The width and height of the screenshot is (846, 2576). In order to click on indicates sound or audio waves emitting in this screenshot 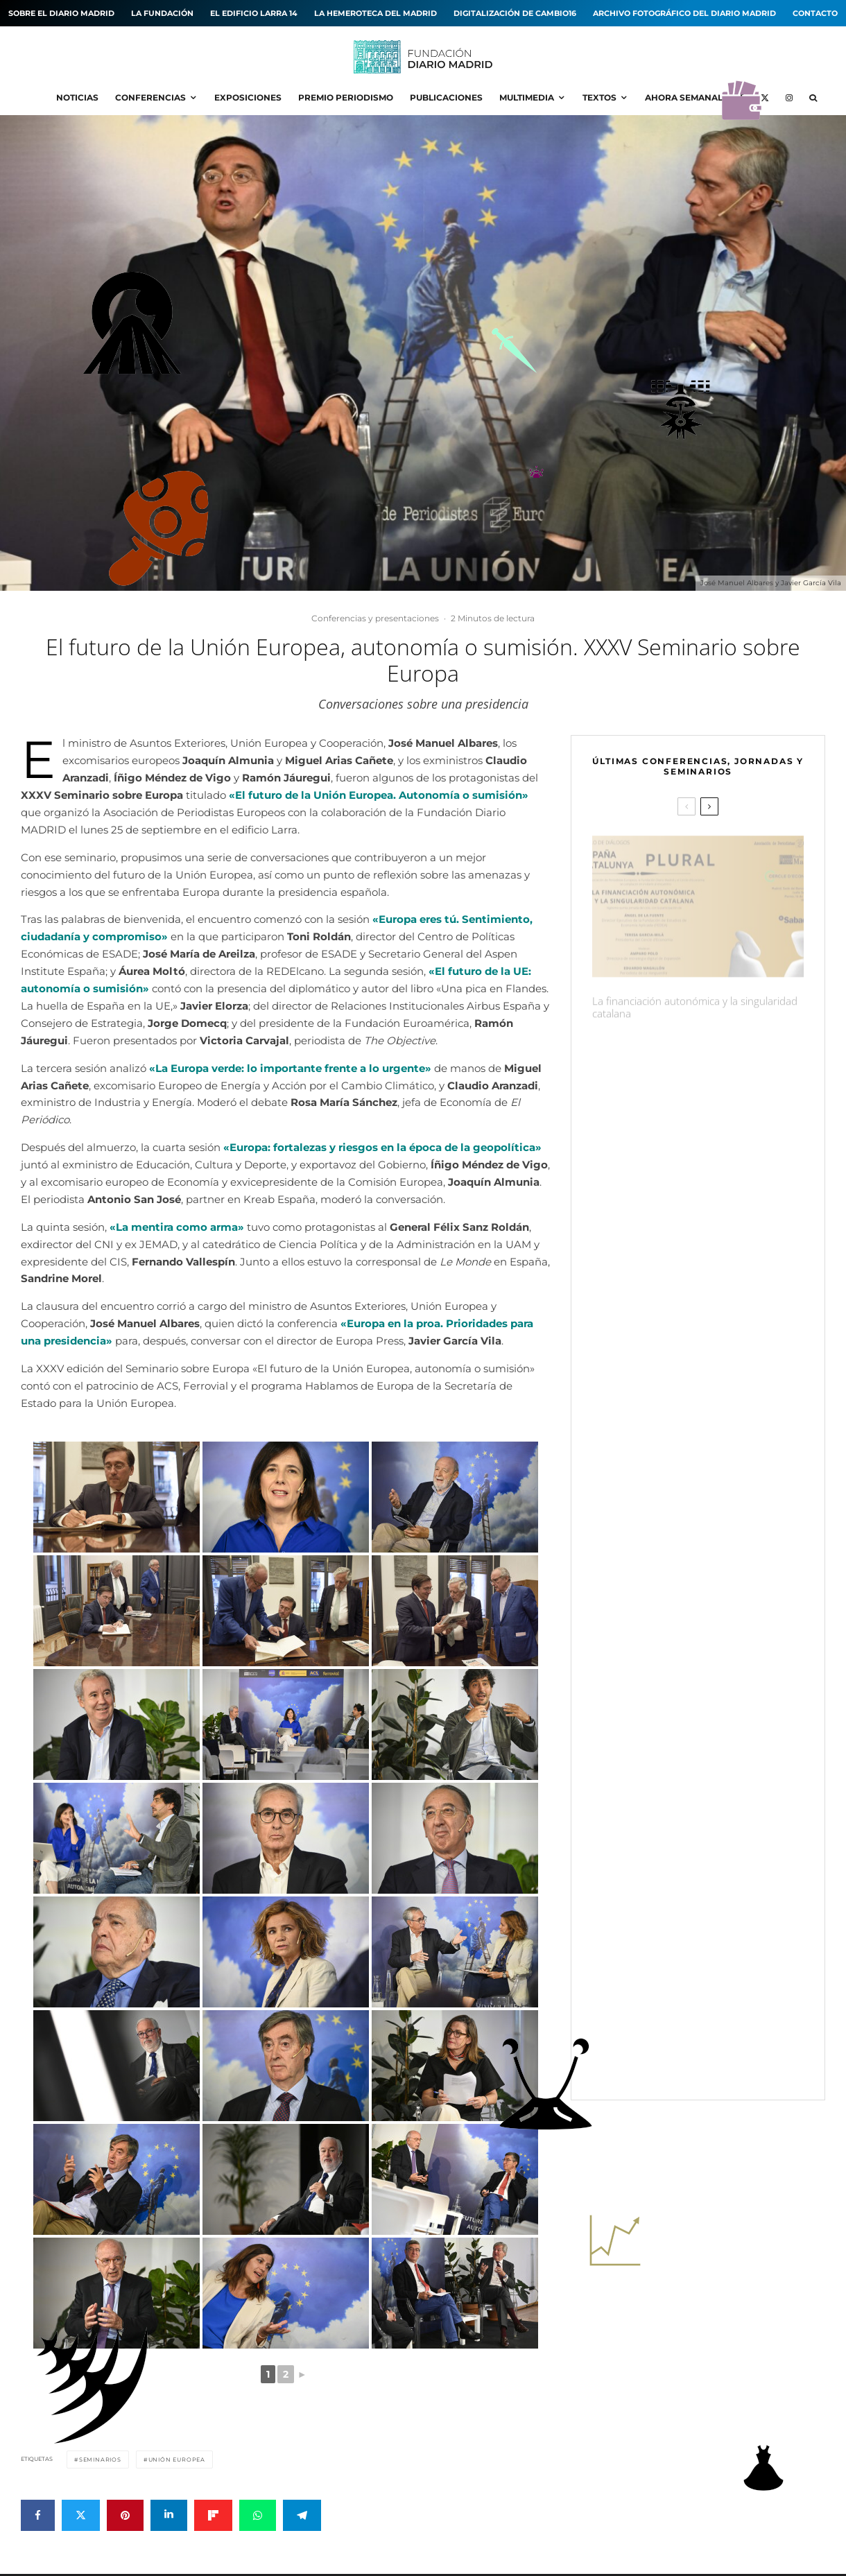, I will do `click(89, 2385)`.